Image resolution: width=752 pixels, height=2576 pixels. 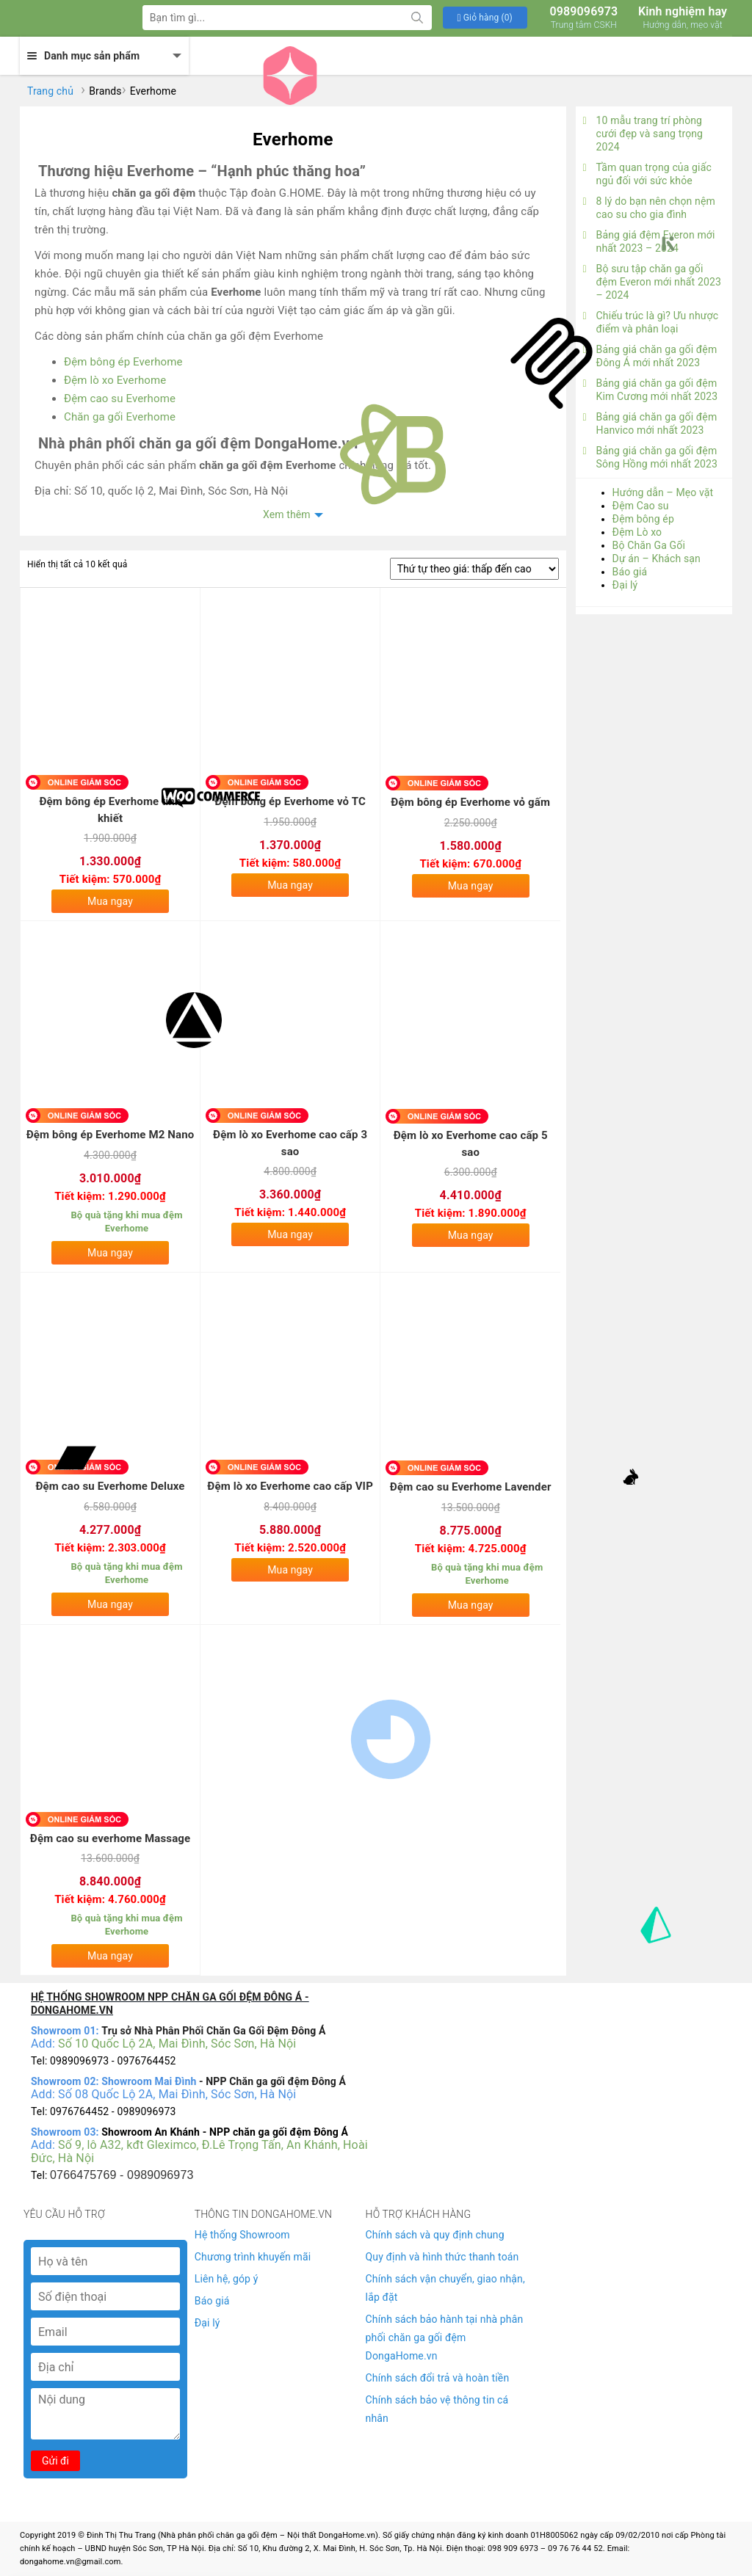 I want to click on open Prisma ORM documentation or dashboard, so click(x=656, y=1925).